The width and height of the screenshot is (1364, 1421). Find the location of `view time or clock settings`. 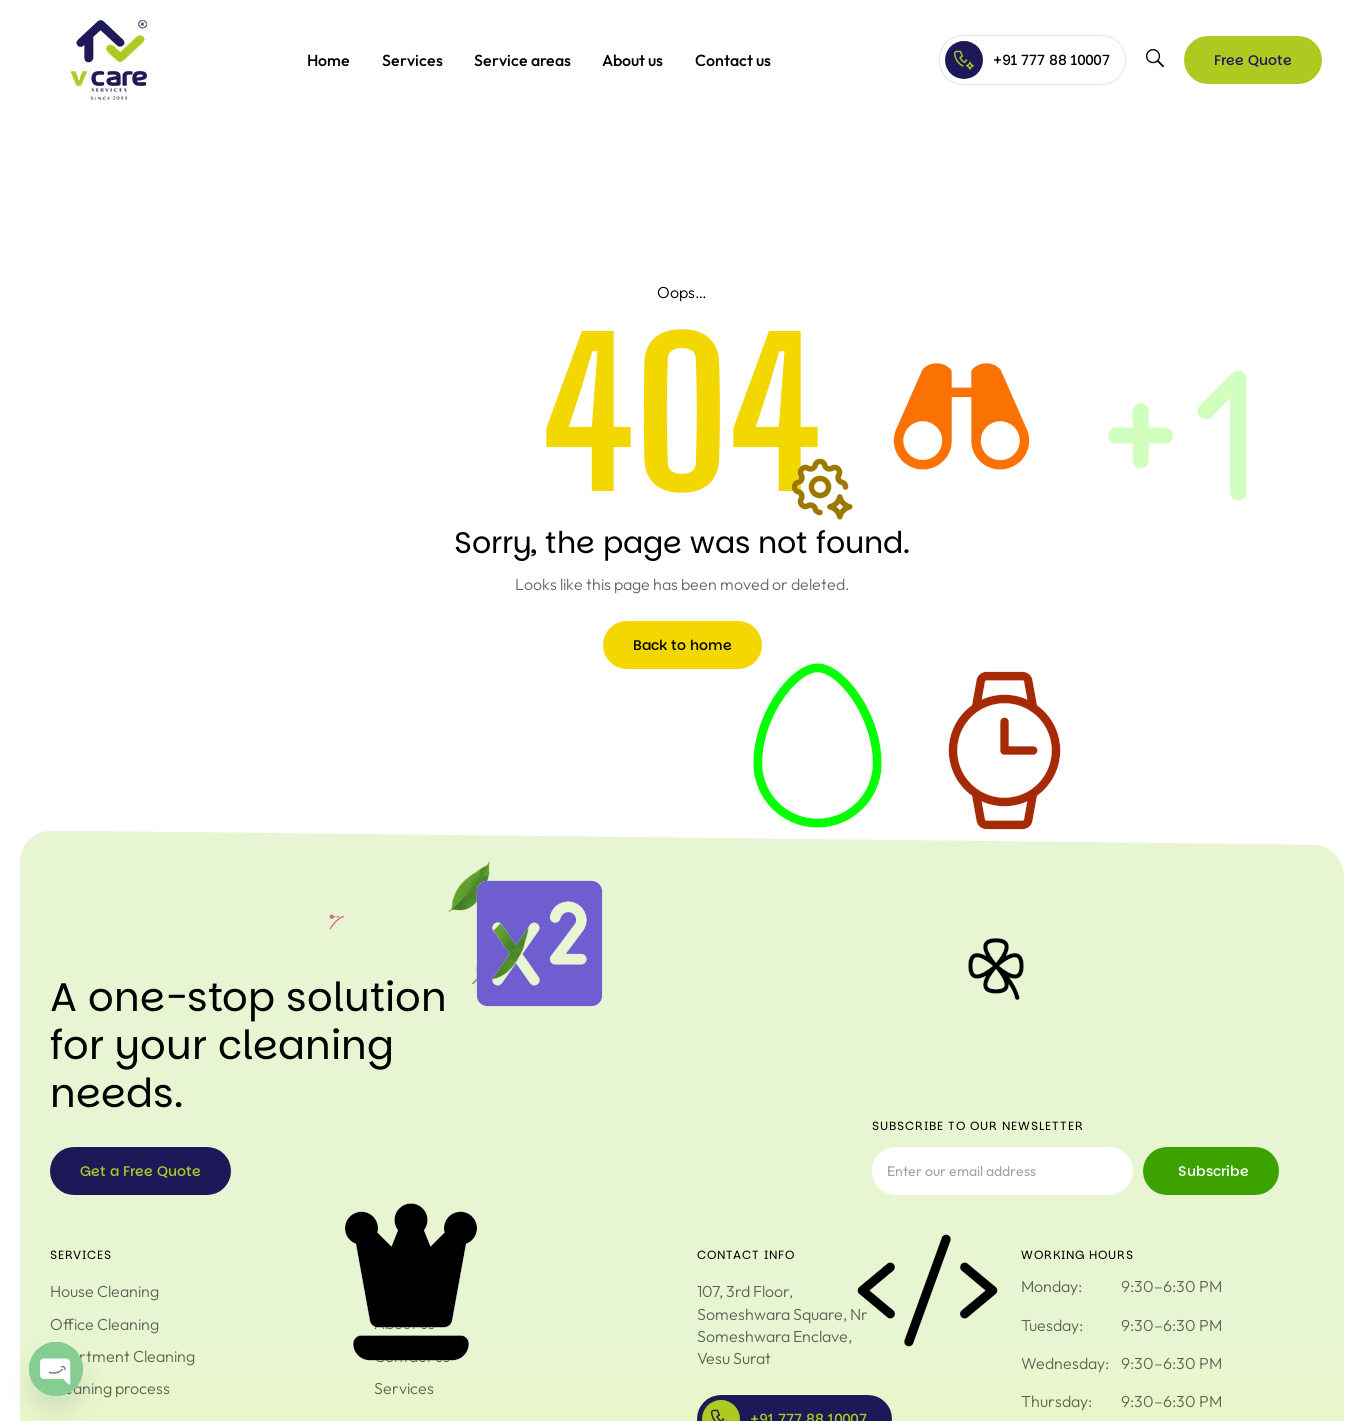

view time or clock settings is located at coordinates (1004, 750).